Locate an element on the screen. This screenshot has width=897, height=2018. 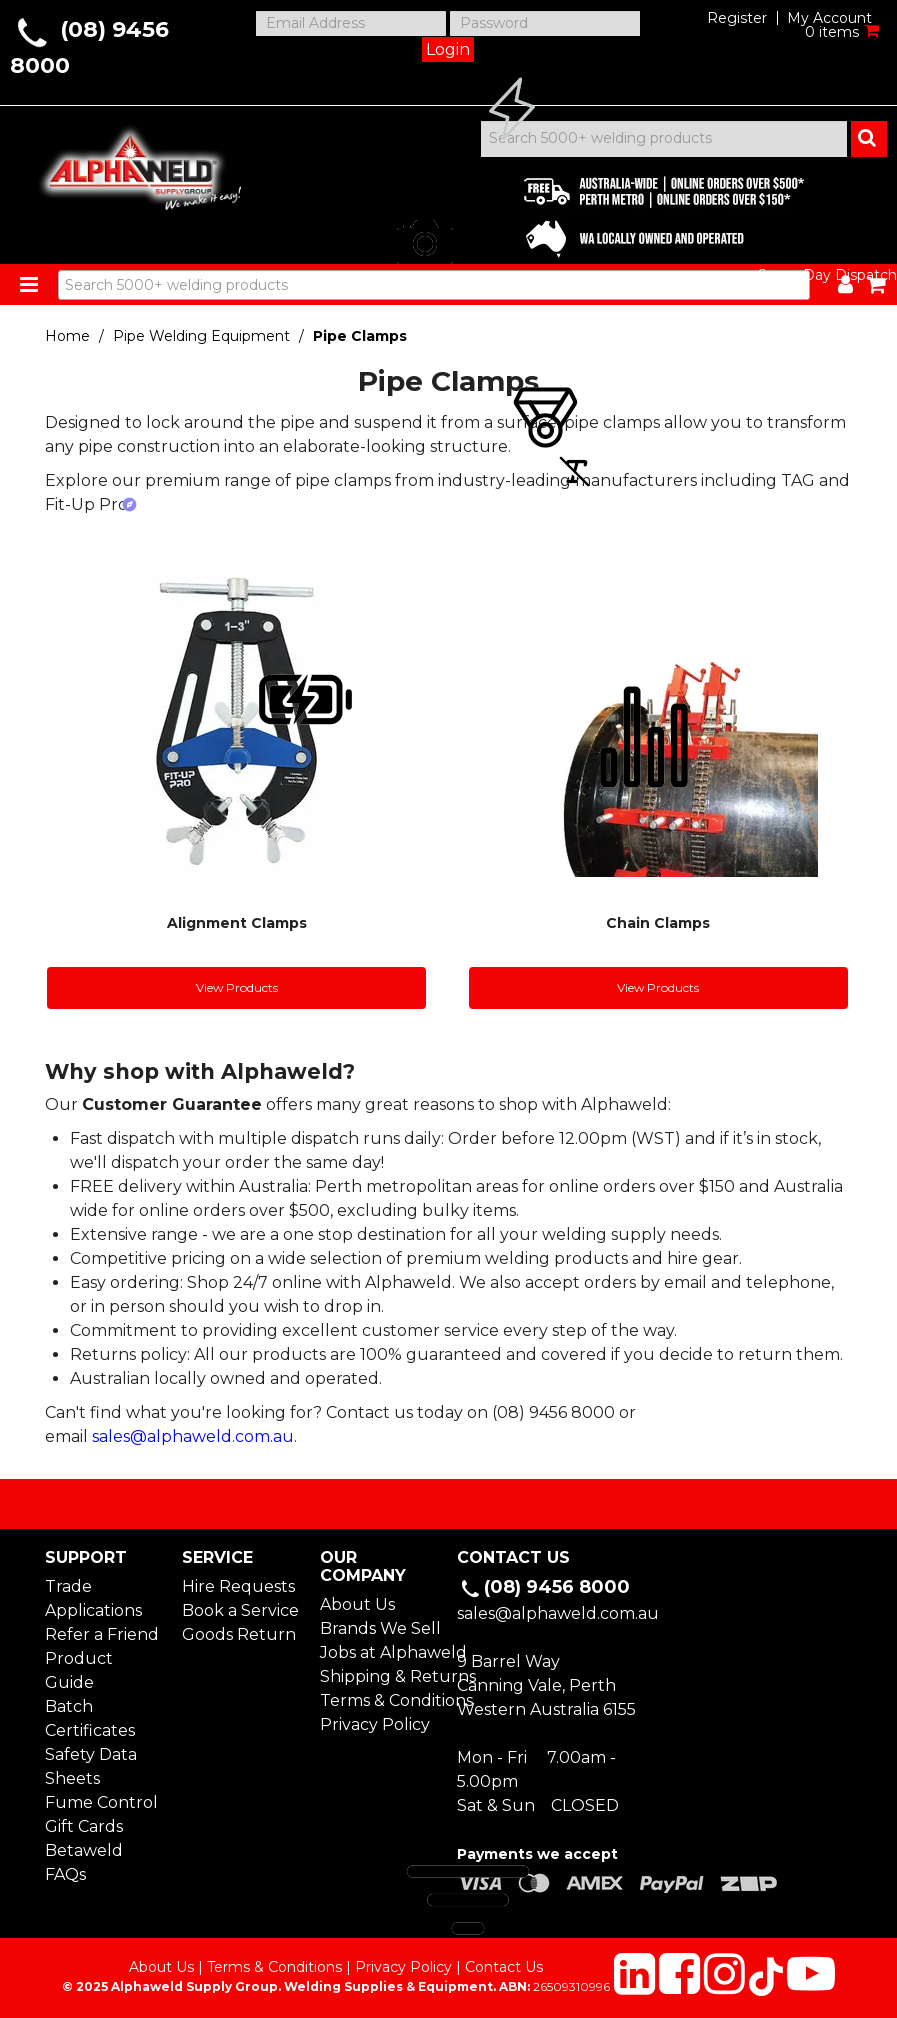
take a photo is located at coordinates (425, 242).